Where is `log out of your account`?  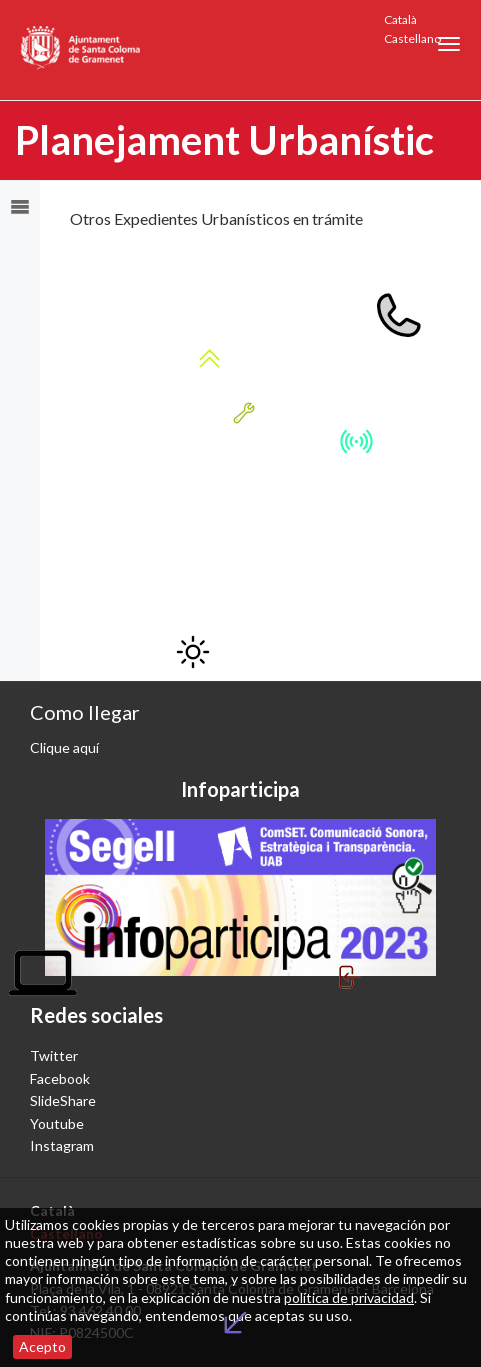 log out of your account is located at coordinates (348, 977).